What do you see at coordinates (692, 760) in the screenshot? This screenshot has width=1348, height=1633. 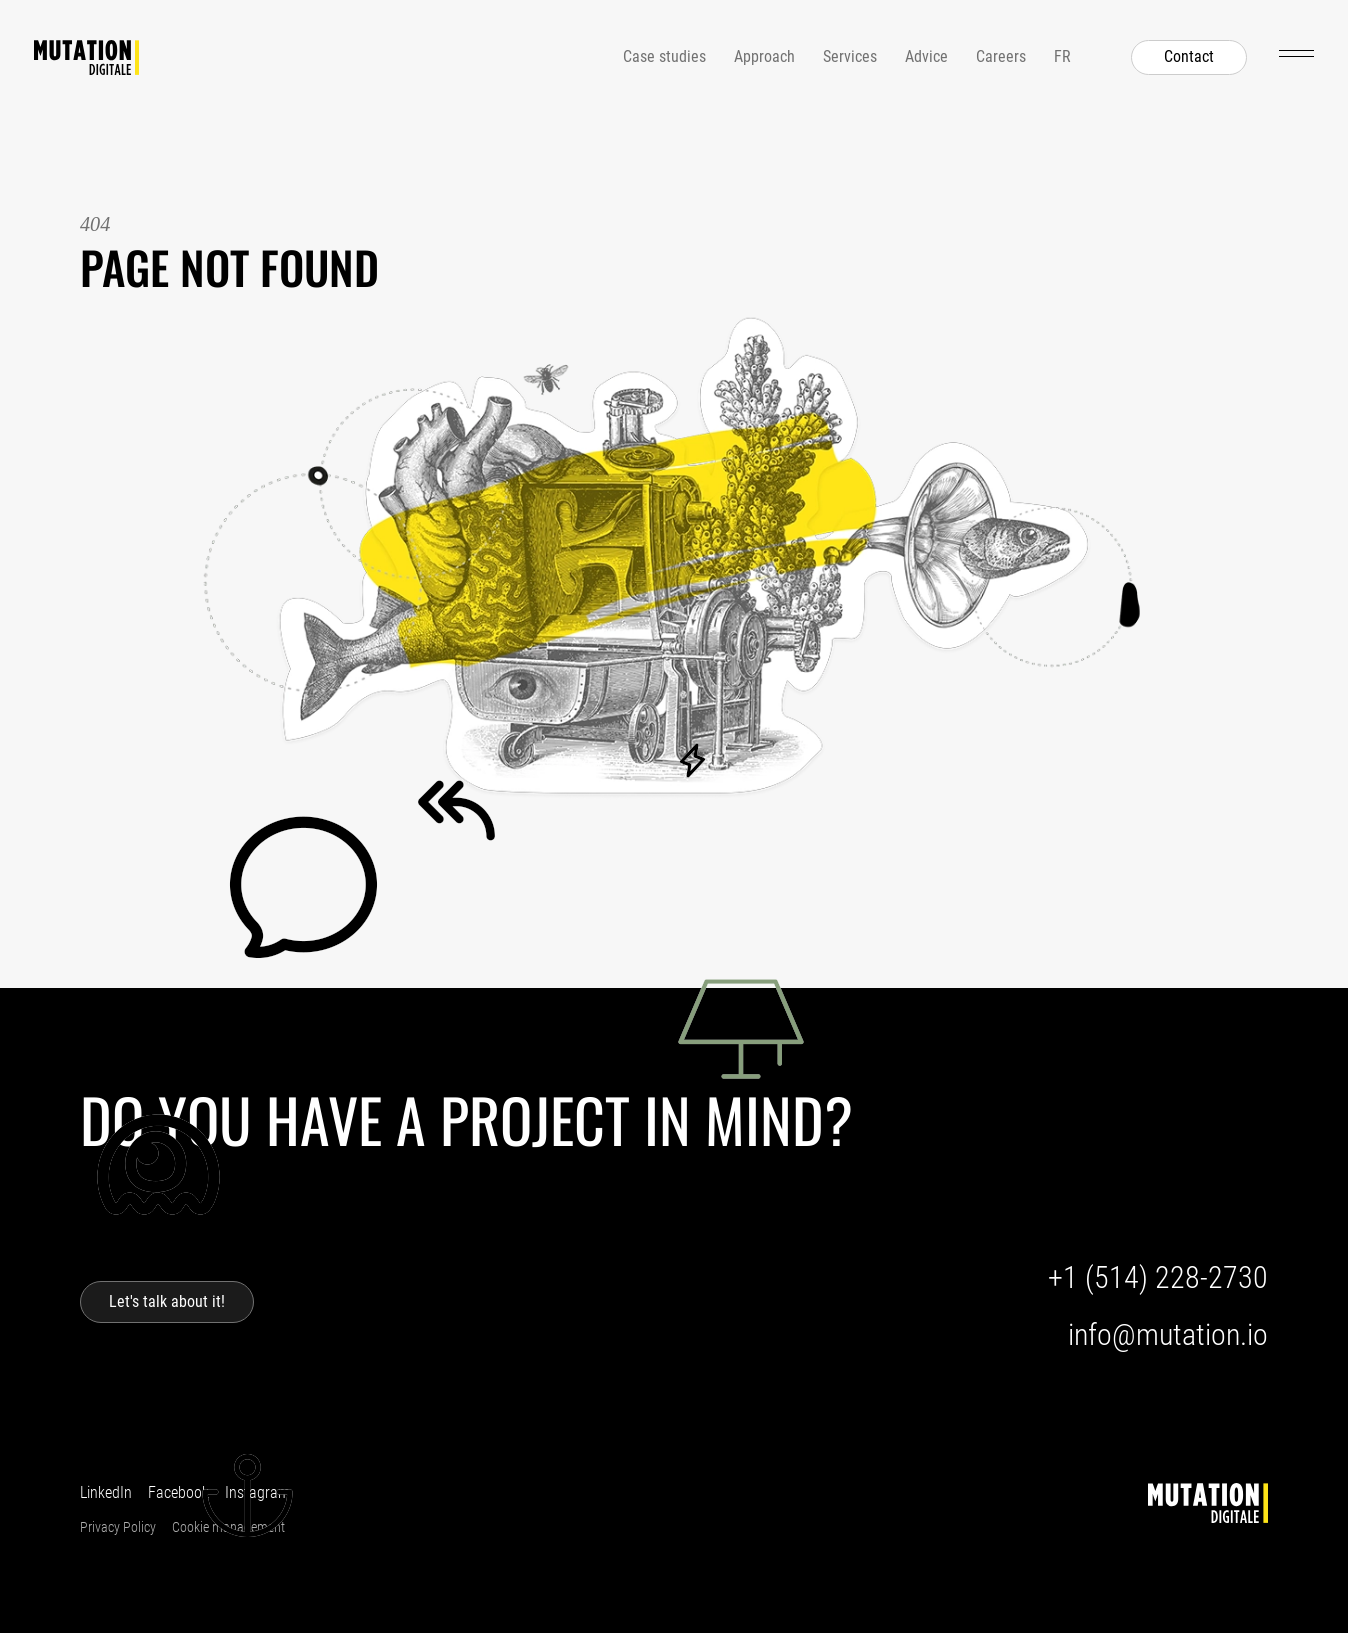 I see `indicates fast or instant action` at bounding box center [692, 760].